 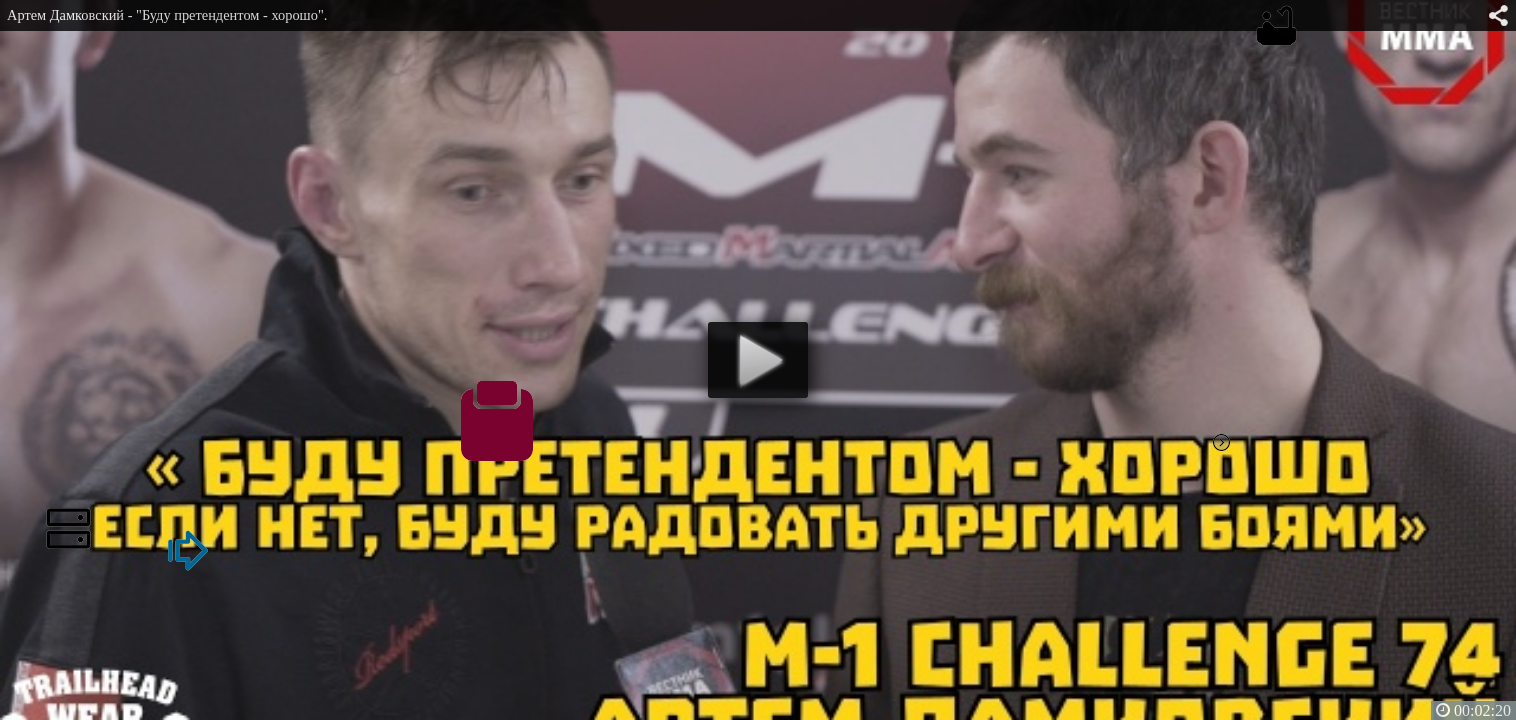 I want to click on access storage or server settings, so click(x=68, y=528).